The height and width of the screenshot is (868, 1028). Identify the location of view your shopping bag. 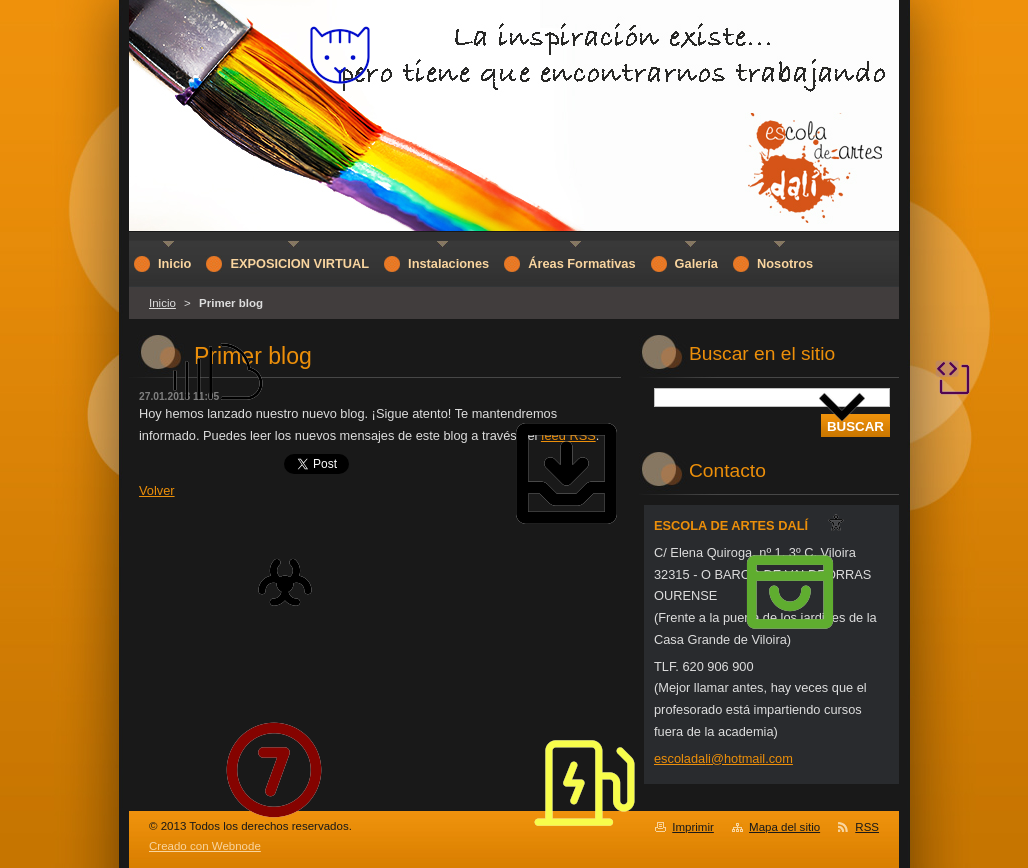
(790, 592).